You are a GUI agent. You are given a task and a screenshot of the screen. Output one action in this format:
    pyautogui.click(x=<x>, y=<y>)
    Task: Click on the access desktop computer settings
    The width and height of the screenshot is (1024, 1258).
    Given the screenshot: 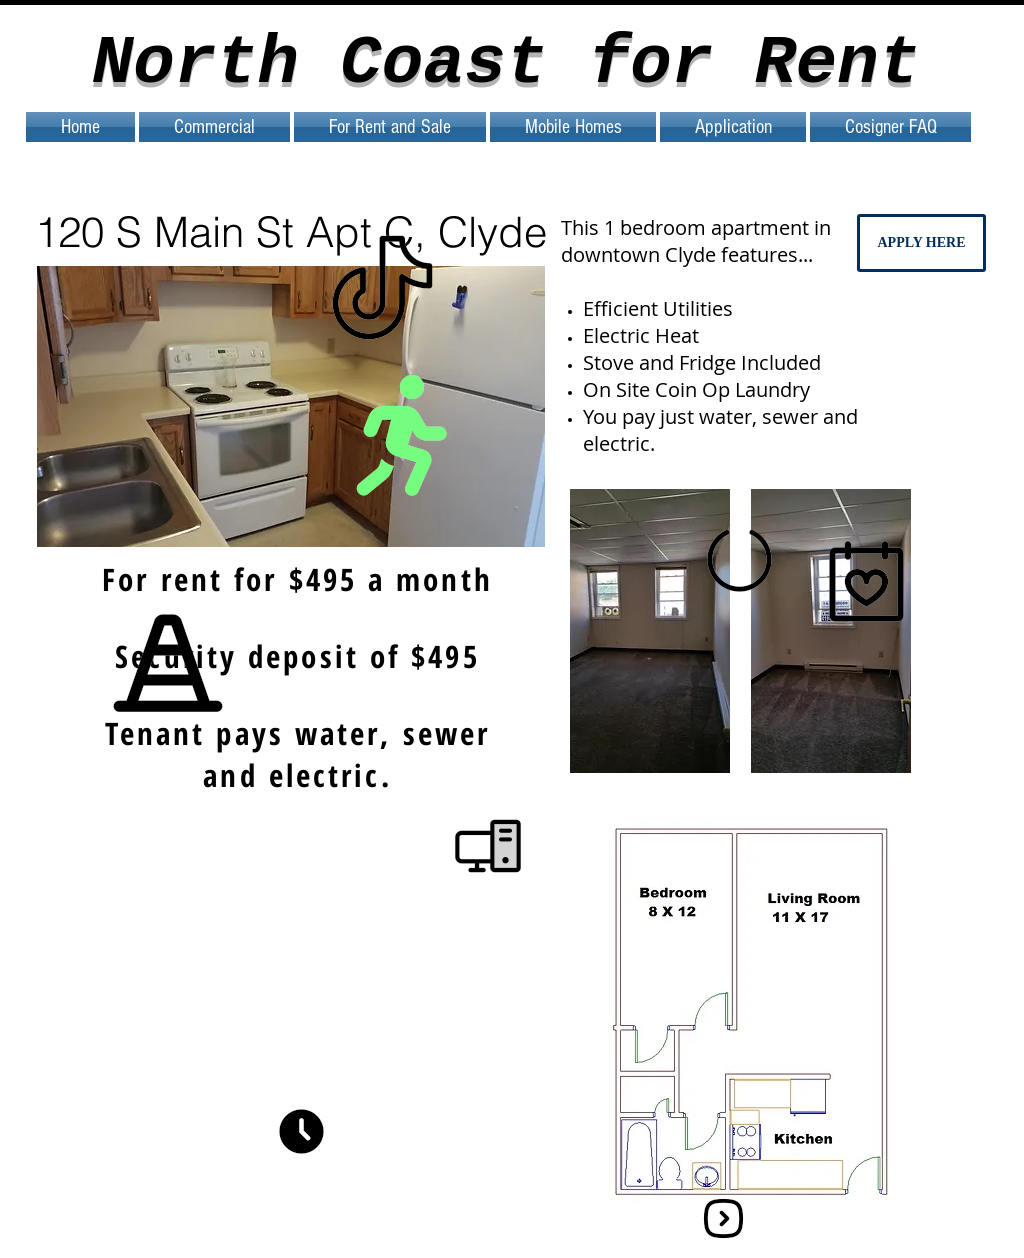 What is the action you would take?
    pyautogui.click(x=488, y=846)
    